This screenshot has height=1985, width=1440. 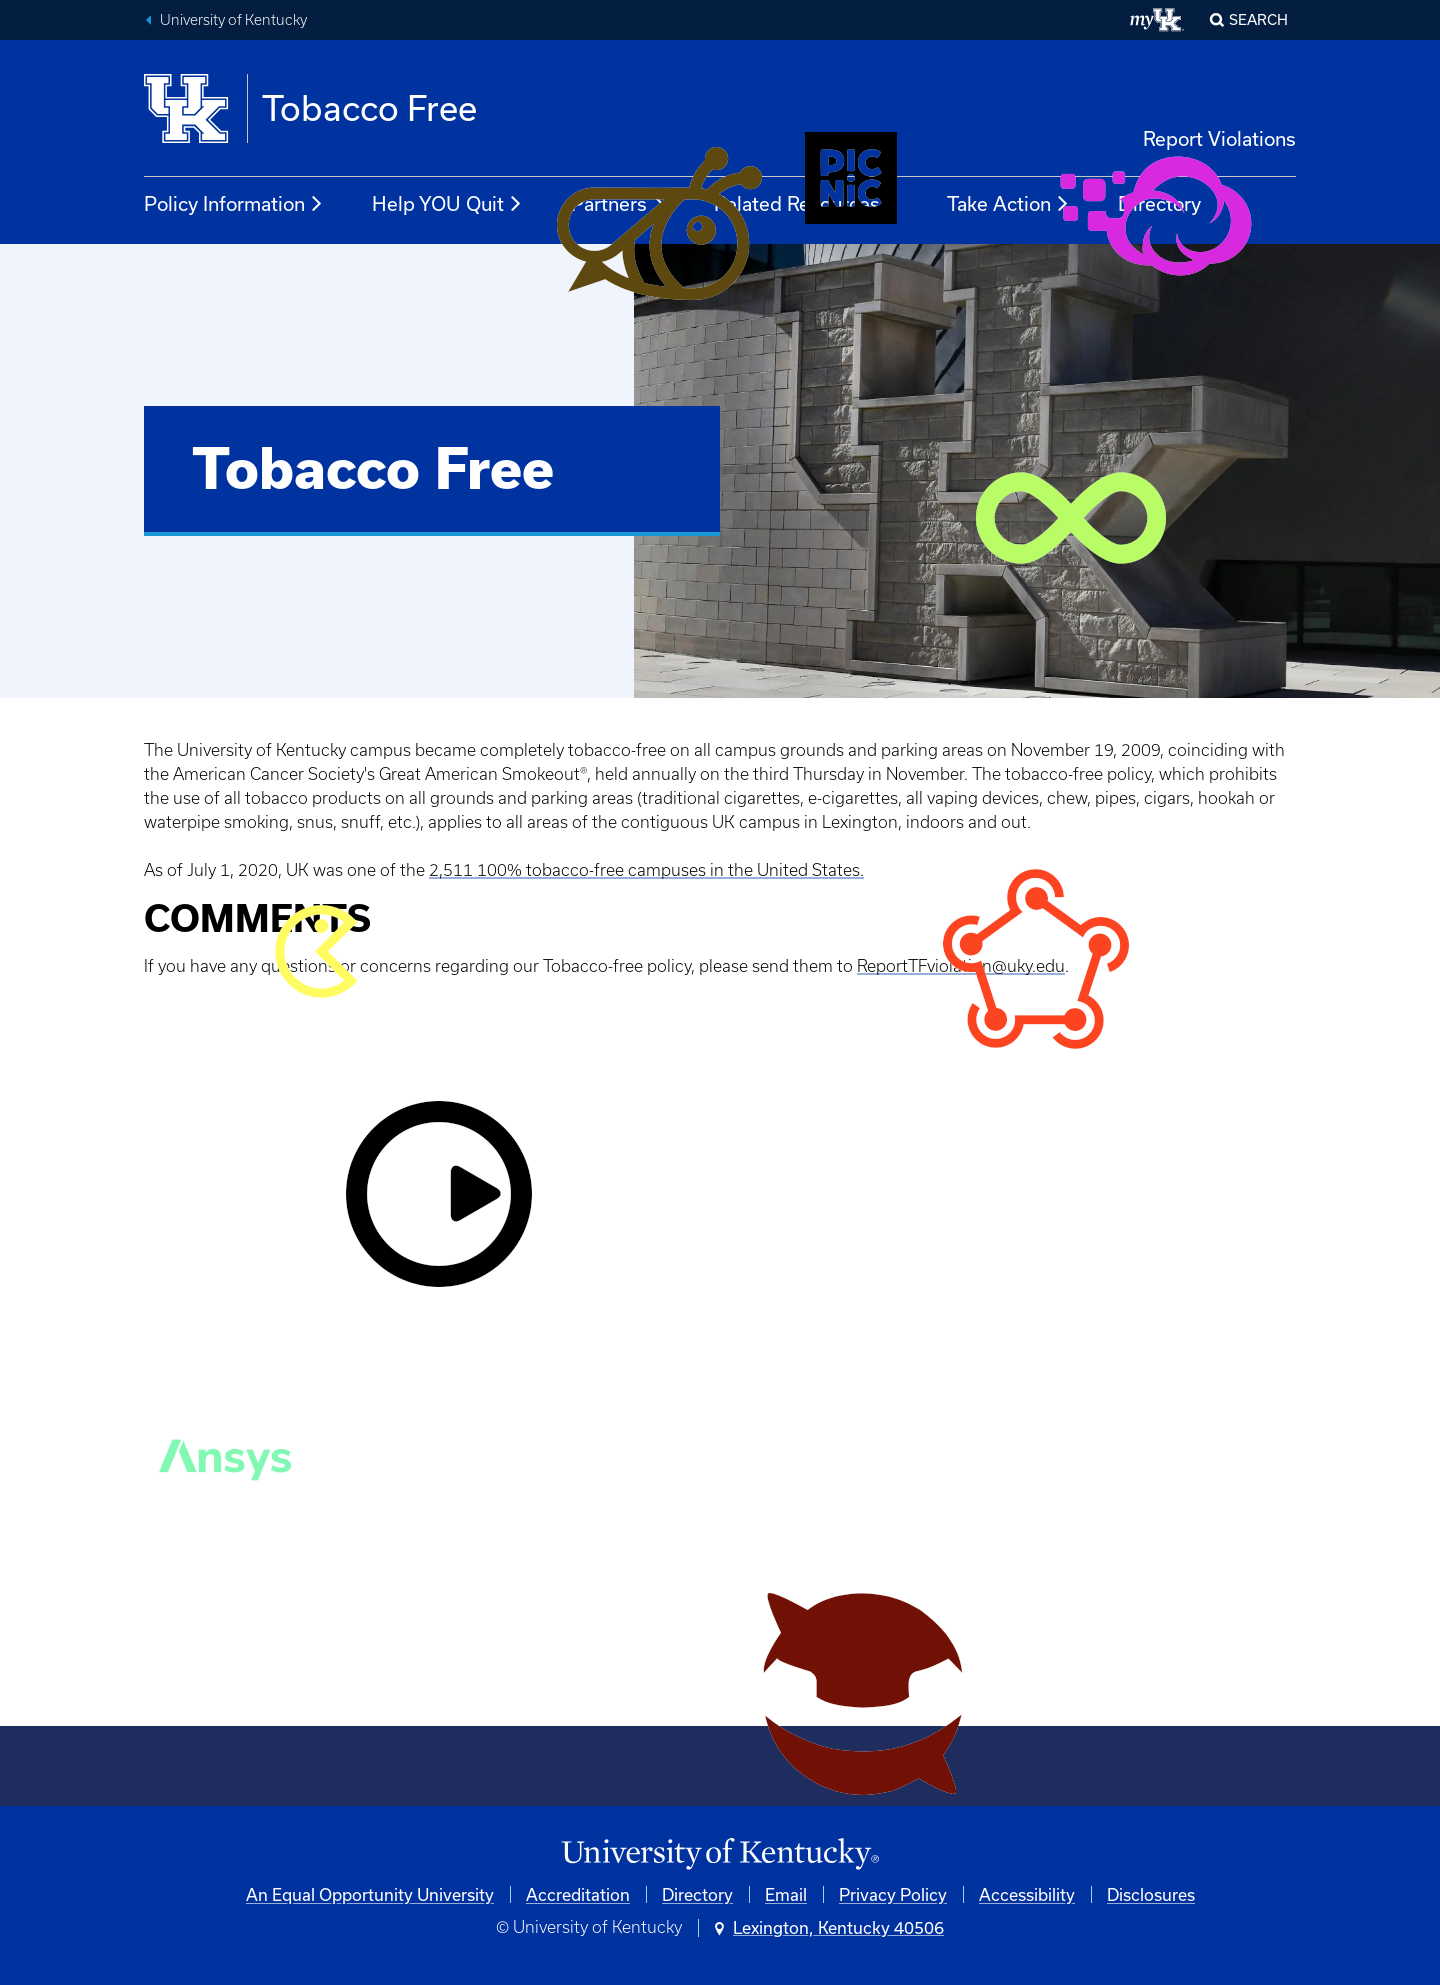 What do you see at coordinates (1156, 216) in the screenshot?
I see `cloudversify logo` at bounding box center [1156, 216].